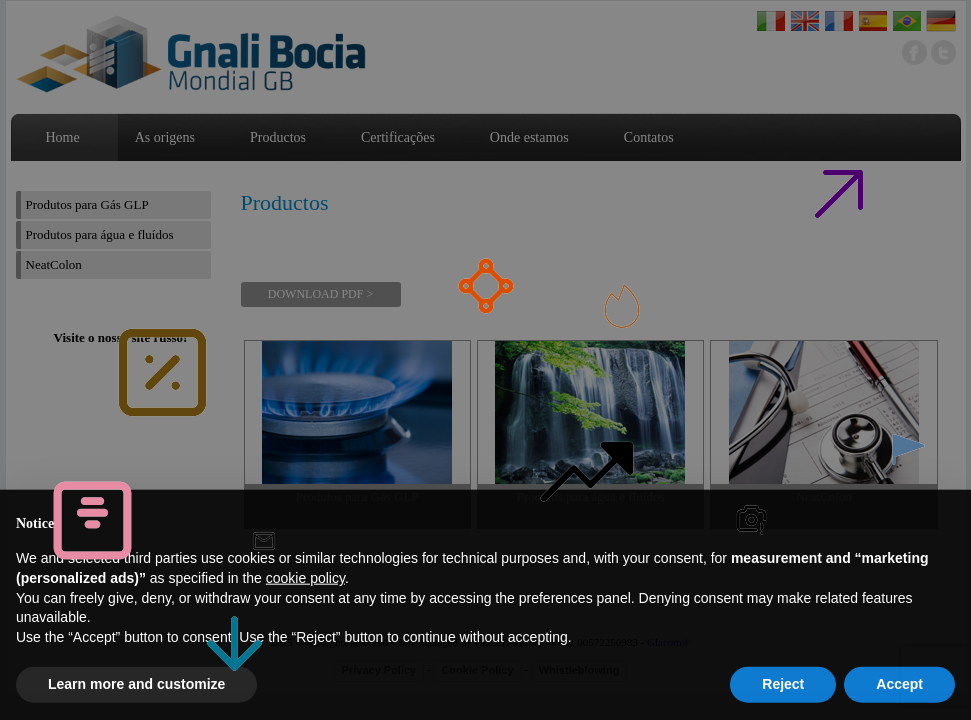 Image resolution: width=971 pixels, height=720 pixels. I want to click on view or apply a discount, so click(162, 372).